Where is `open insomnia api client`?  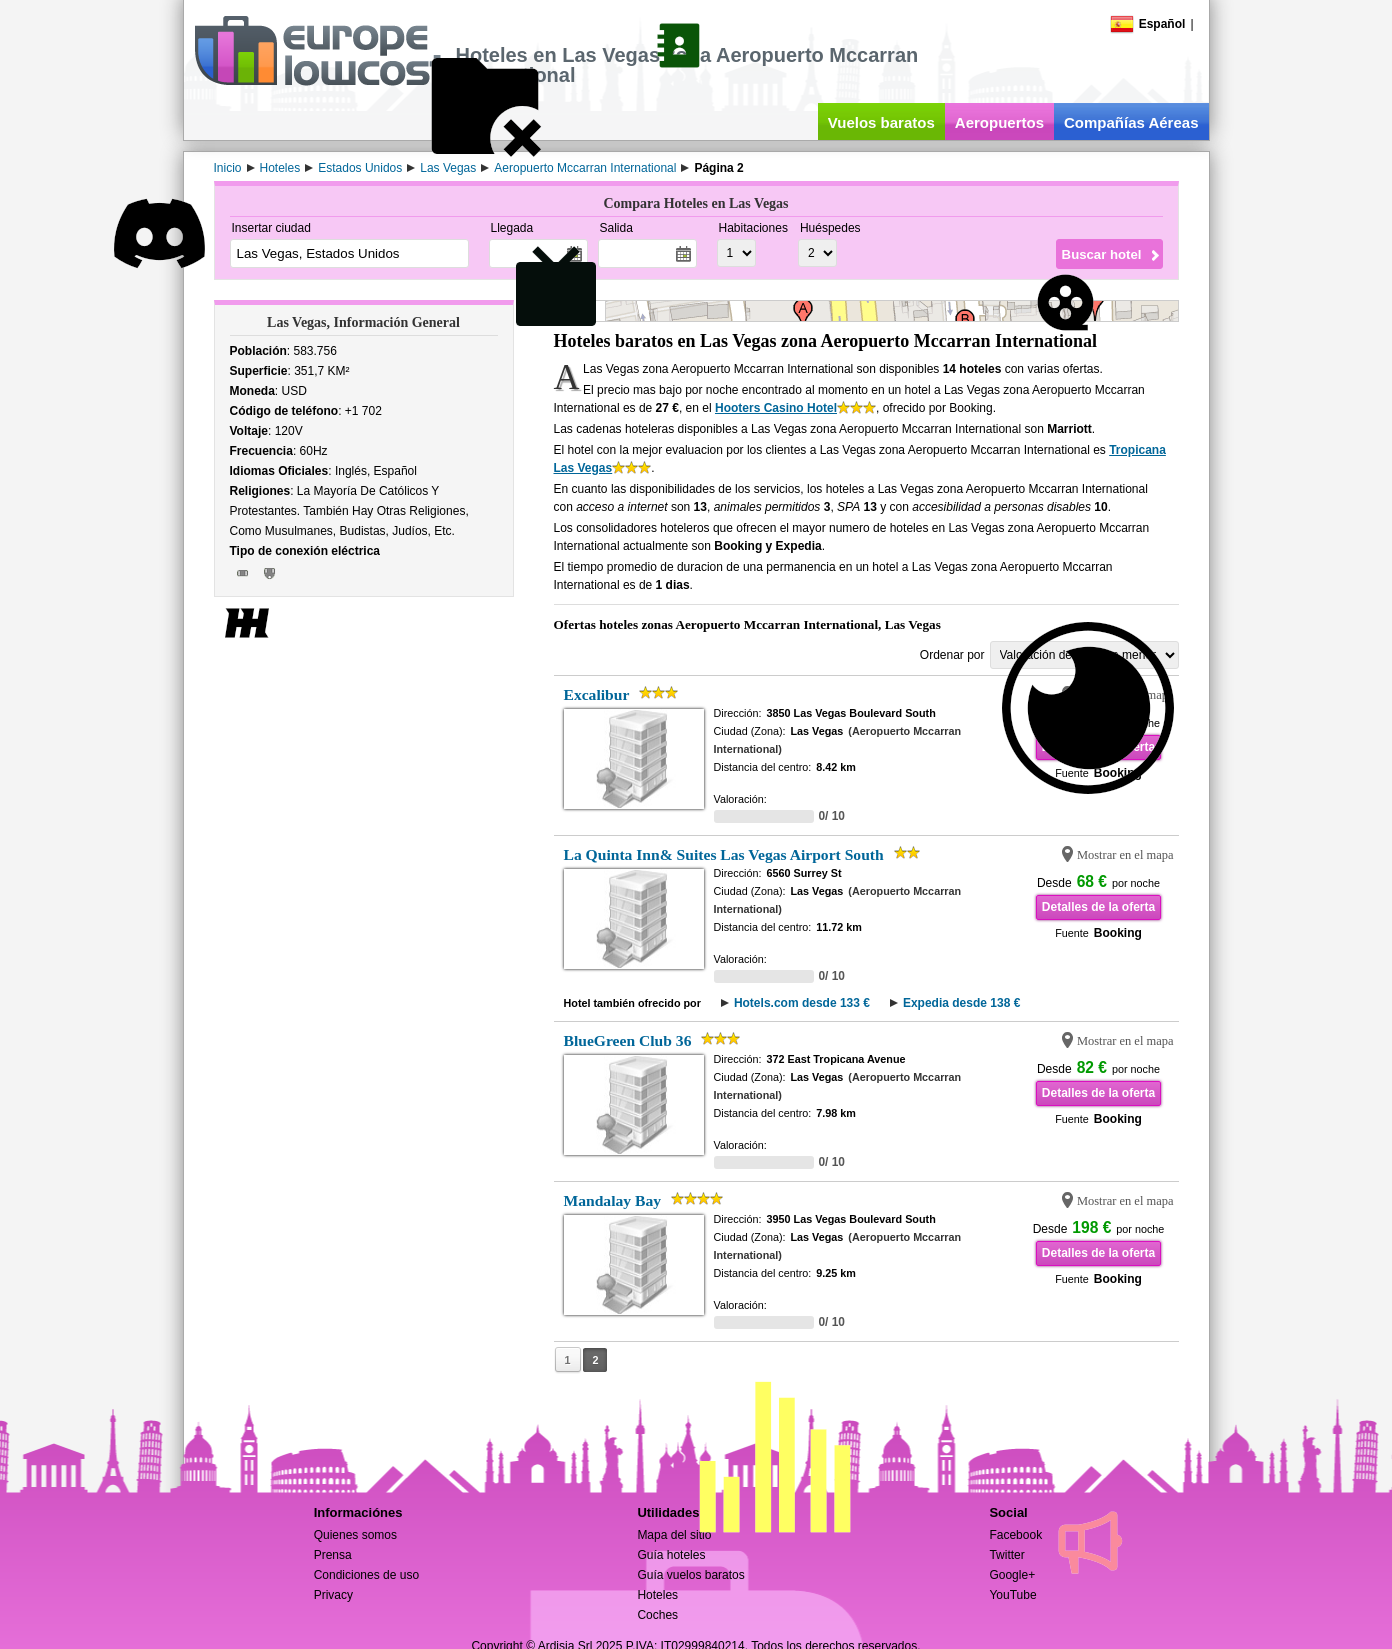
open insomnia api client is located at coordinates (1088, 708).